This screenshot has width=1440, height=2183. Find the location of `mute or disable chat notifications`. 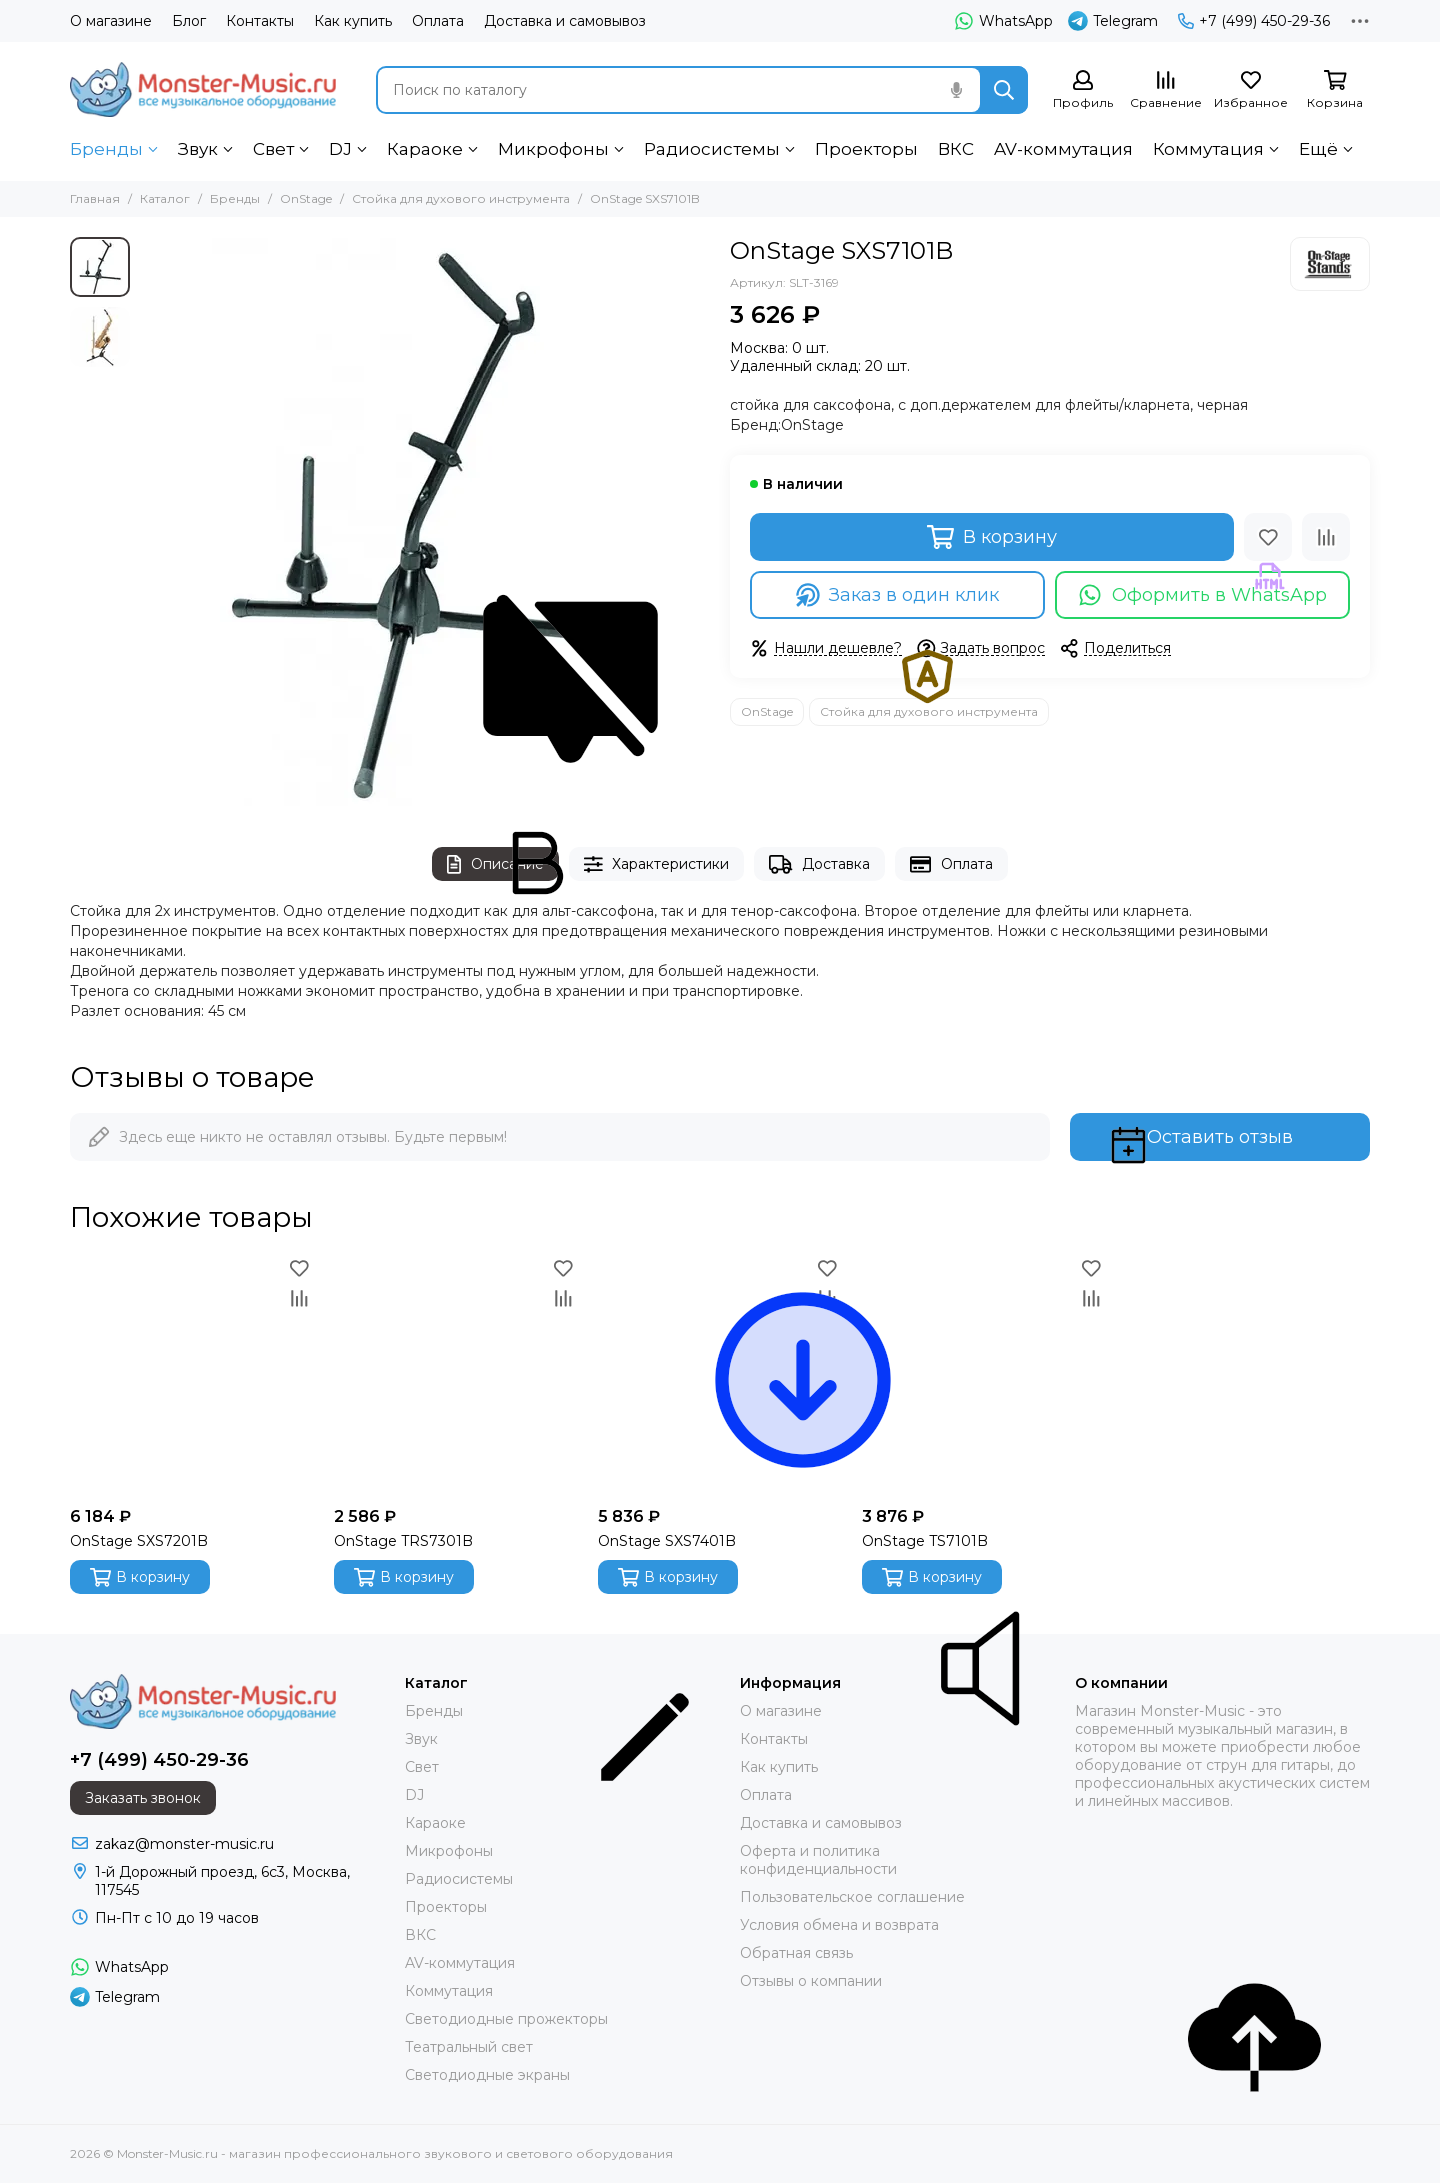

mute or disable chat notifications is located at coordinates (570, 675).